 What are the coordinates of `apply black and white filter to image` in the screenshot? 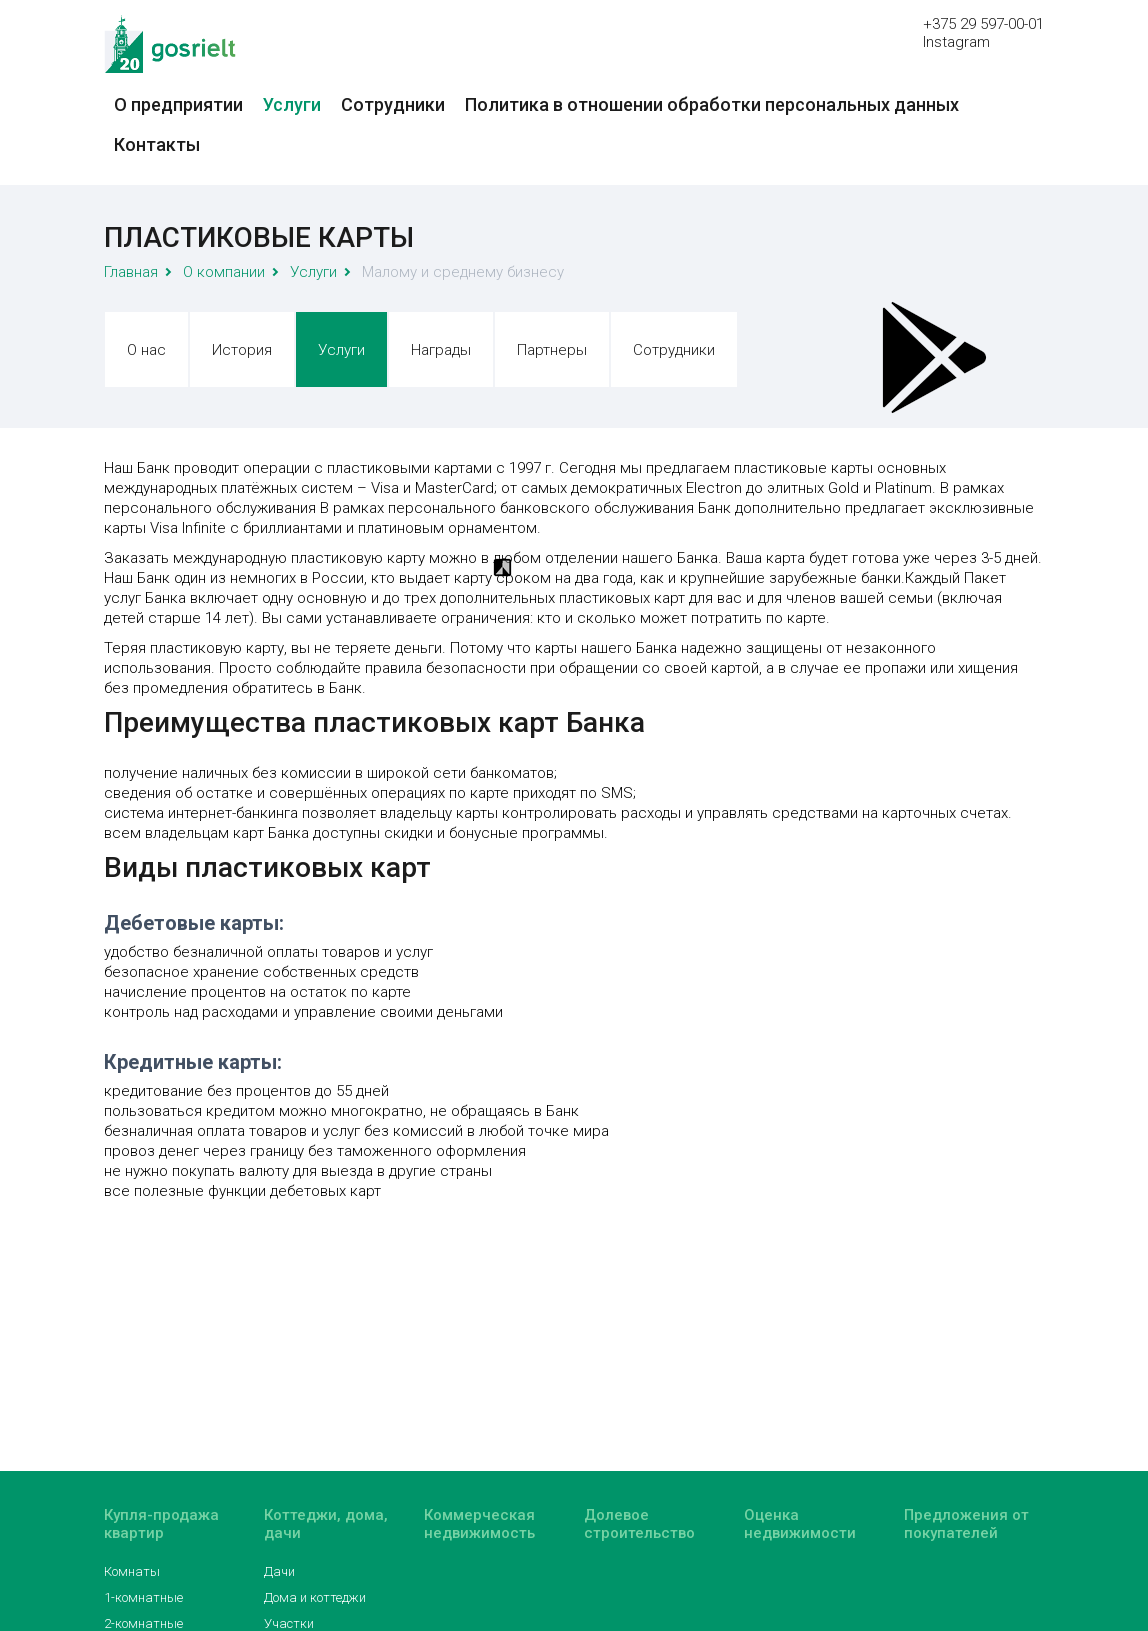 It's located at (502, 567).